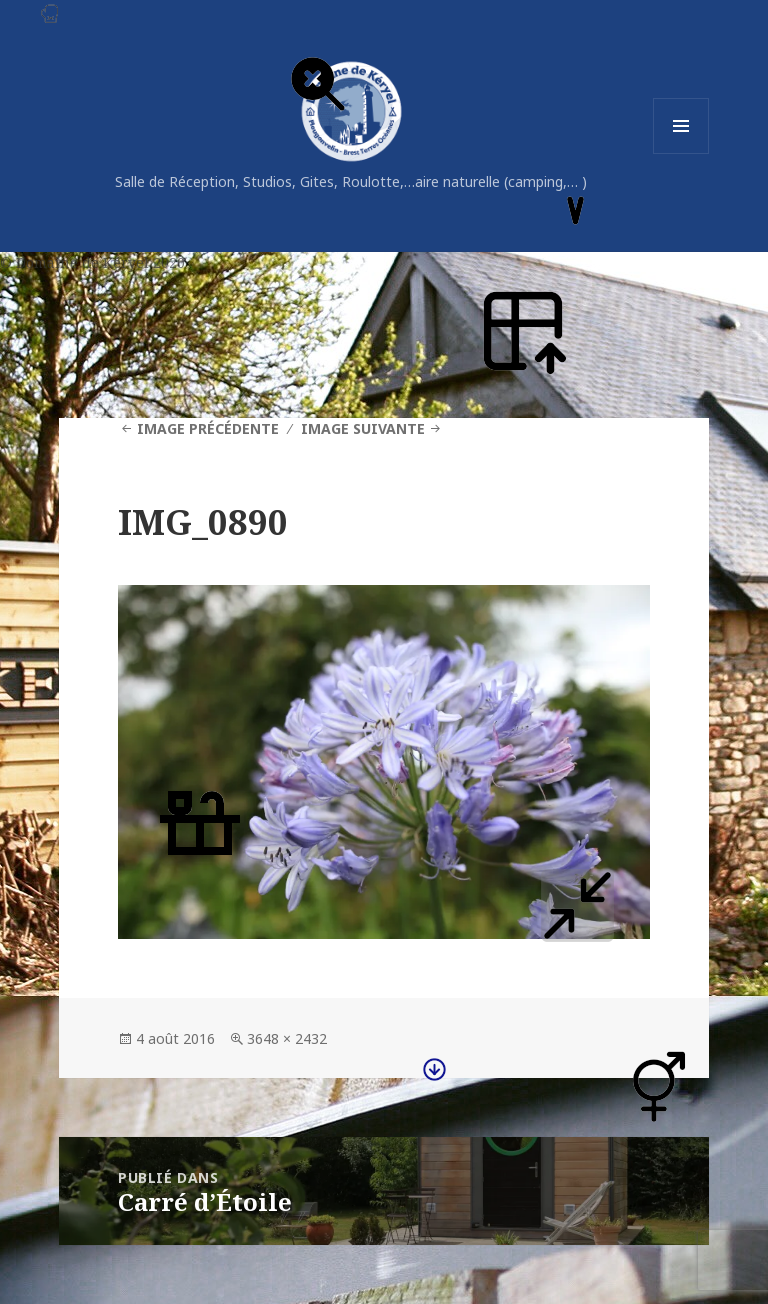  What do you see at coordinates (318, 84) in the screenshot?
I see `cancel or clear current search` at bounding box center [318, 84].